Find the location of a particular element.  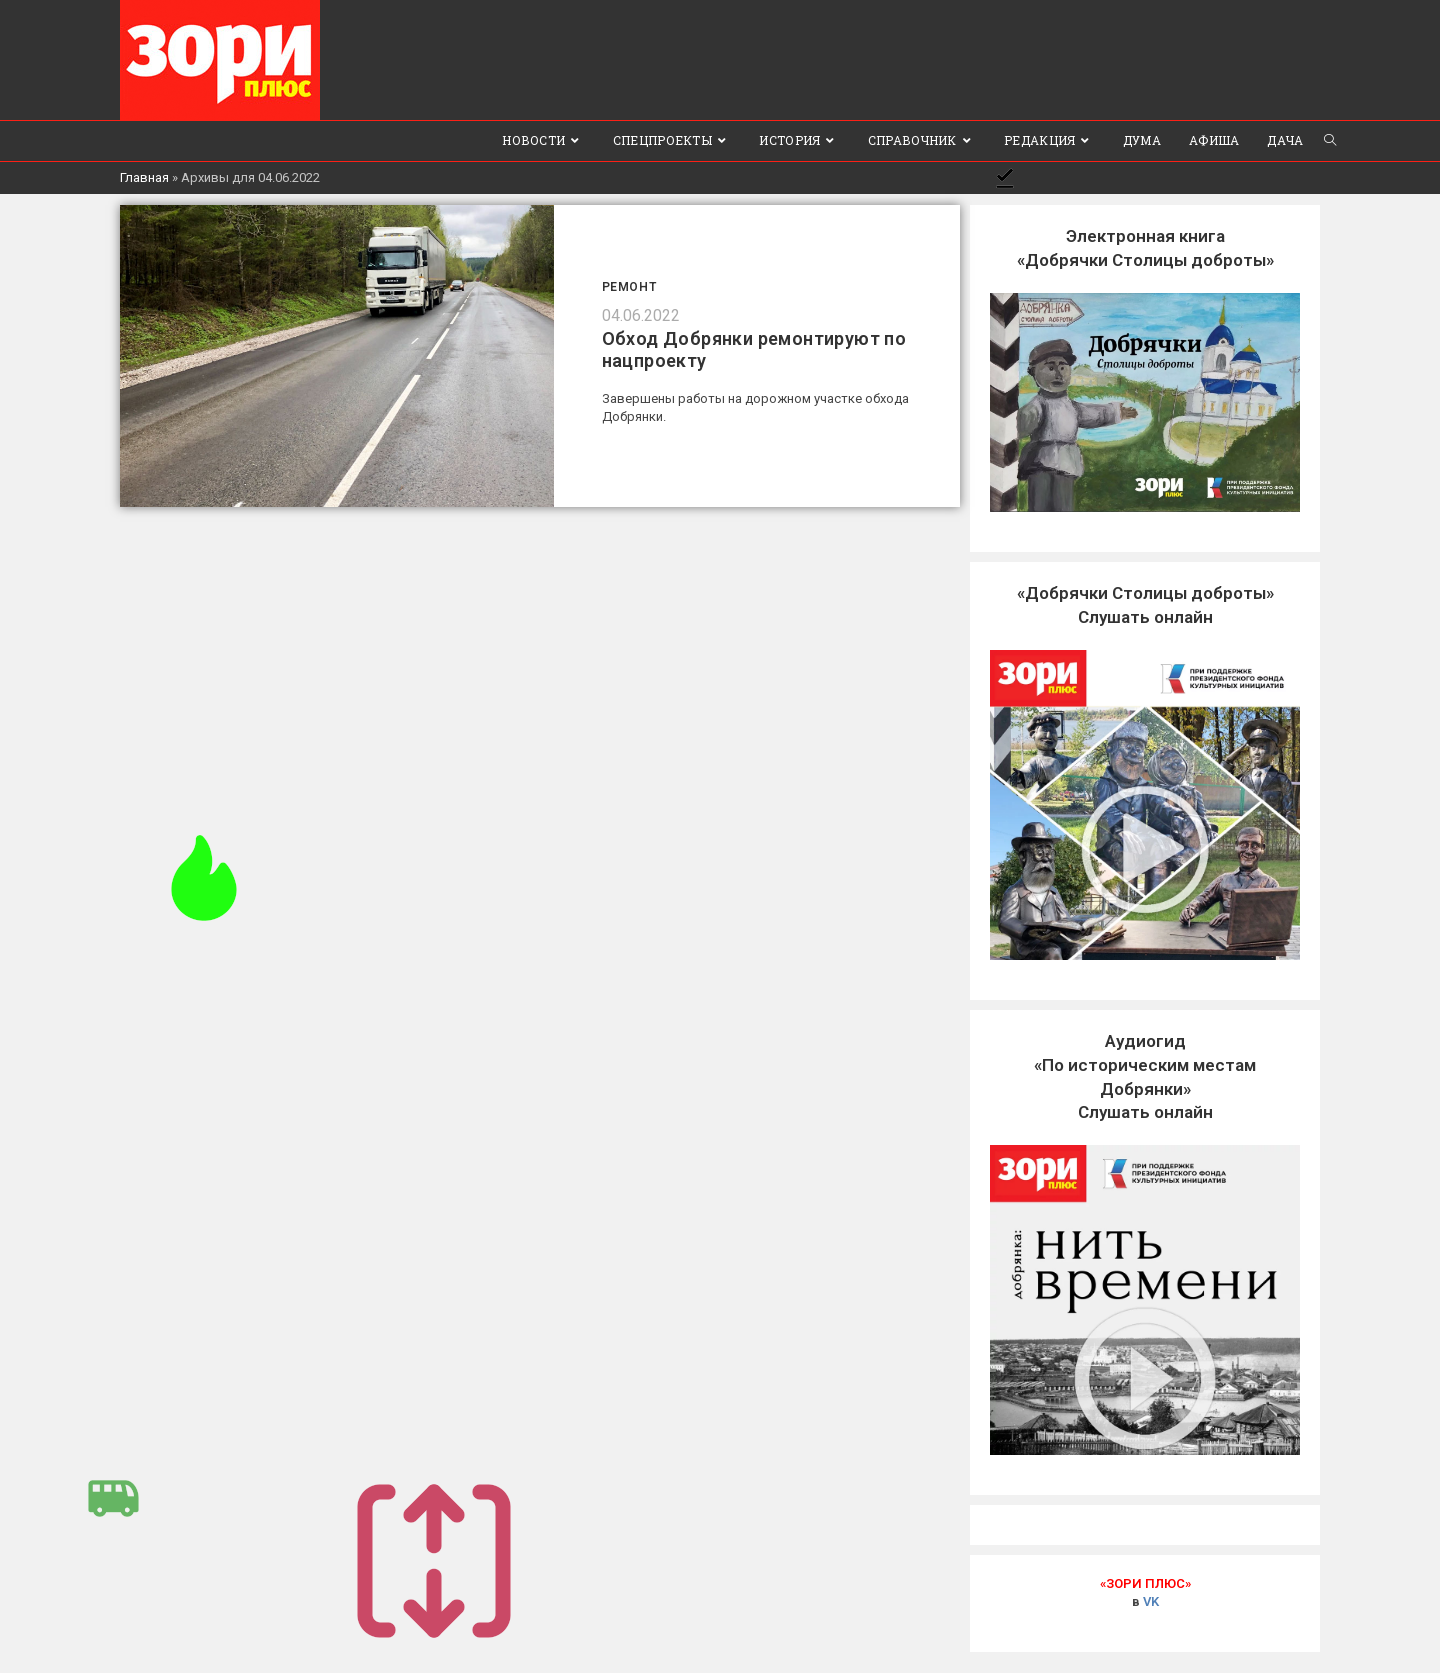

view public transit options is located at coordinates (113, 1498).